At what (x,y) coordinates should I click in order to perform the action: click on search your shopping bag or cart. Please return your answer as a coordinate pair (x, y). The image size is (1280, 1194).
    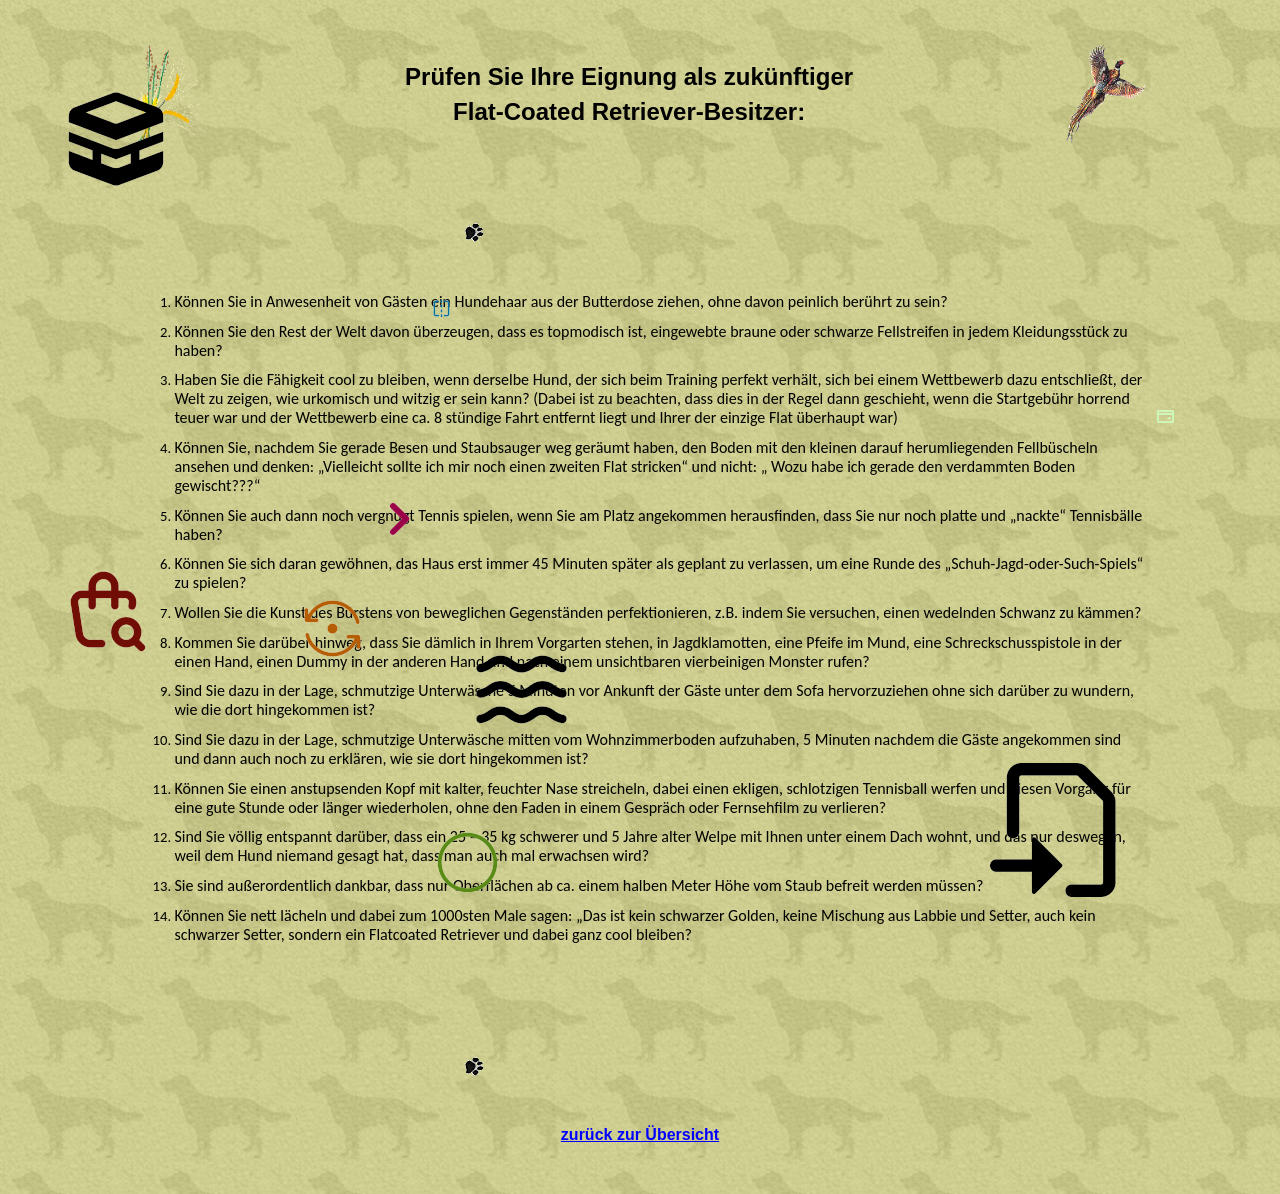
    Looking at the image, I should click on (103, 609).